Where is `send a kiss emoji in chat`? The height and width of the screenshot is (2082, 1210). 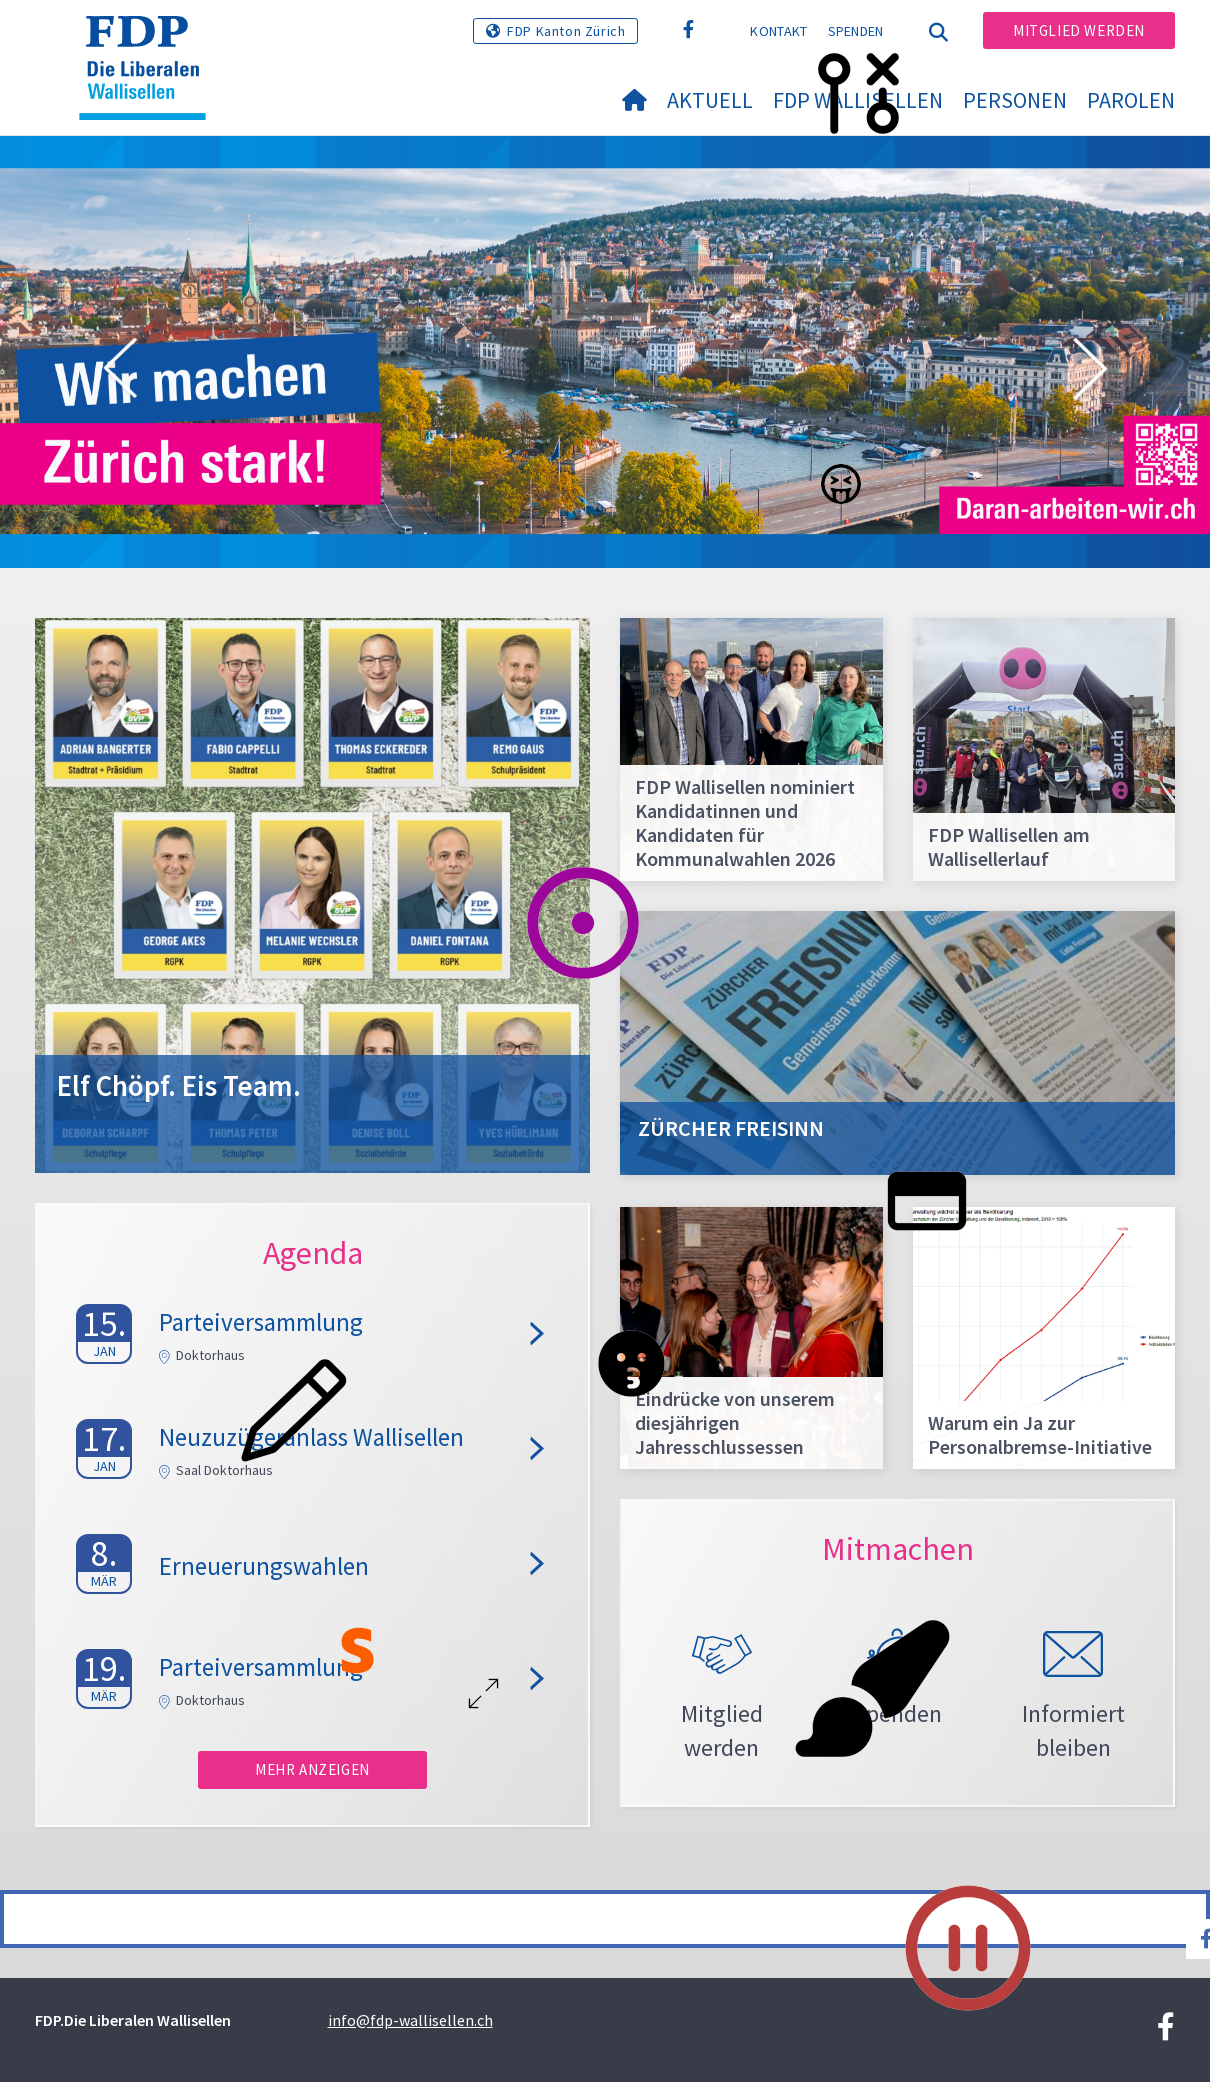 send a kiss emoji in chat is located at coordinates (631, 1363).